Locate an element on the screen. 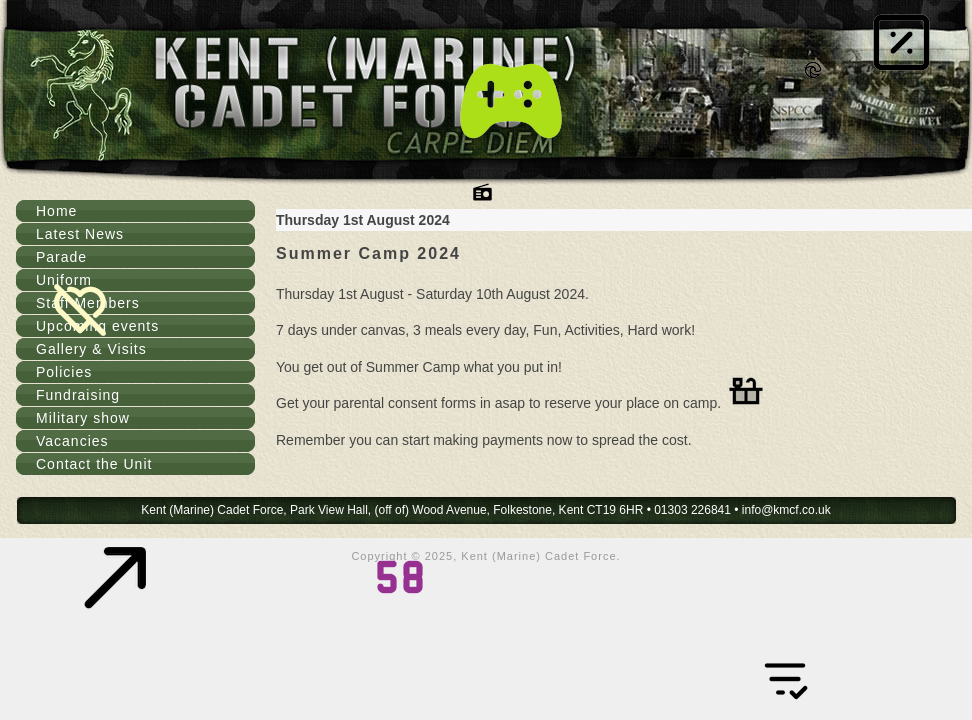  remove from favorites is located at coordinates (80, 310).